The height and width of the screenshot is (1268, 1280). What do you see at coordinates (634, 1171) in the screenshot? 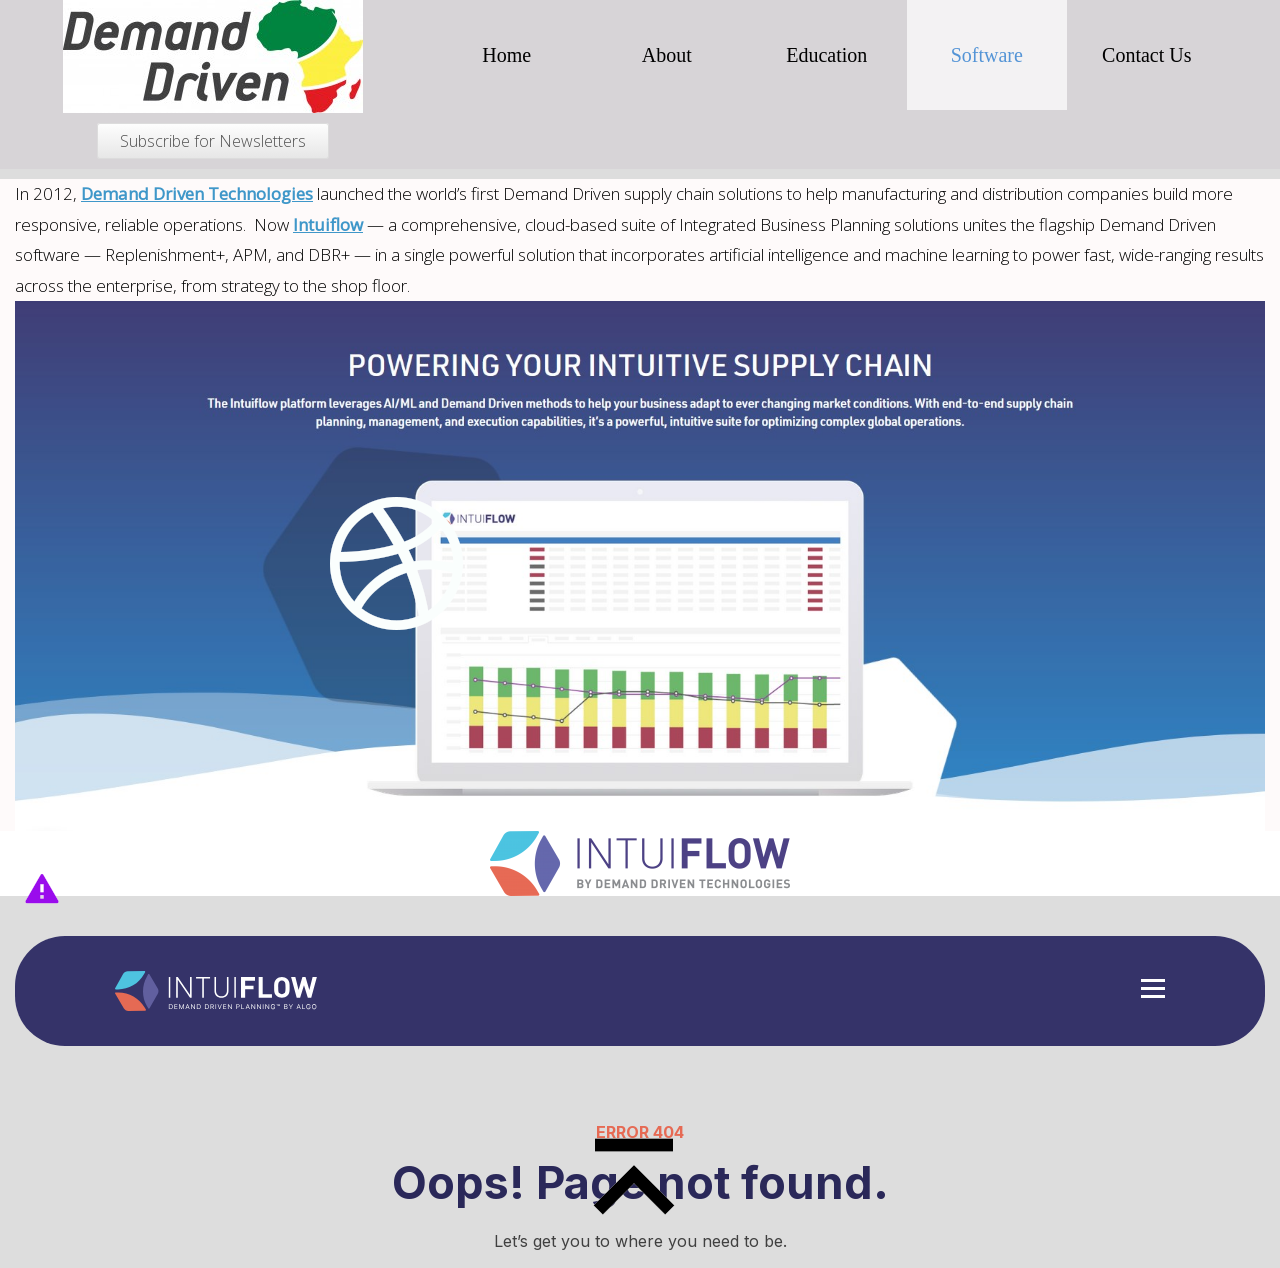
I see `skip to the top of a list or page` at bounding box center [634, 1171].